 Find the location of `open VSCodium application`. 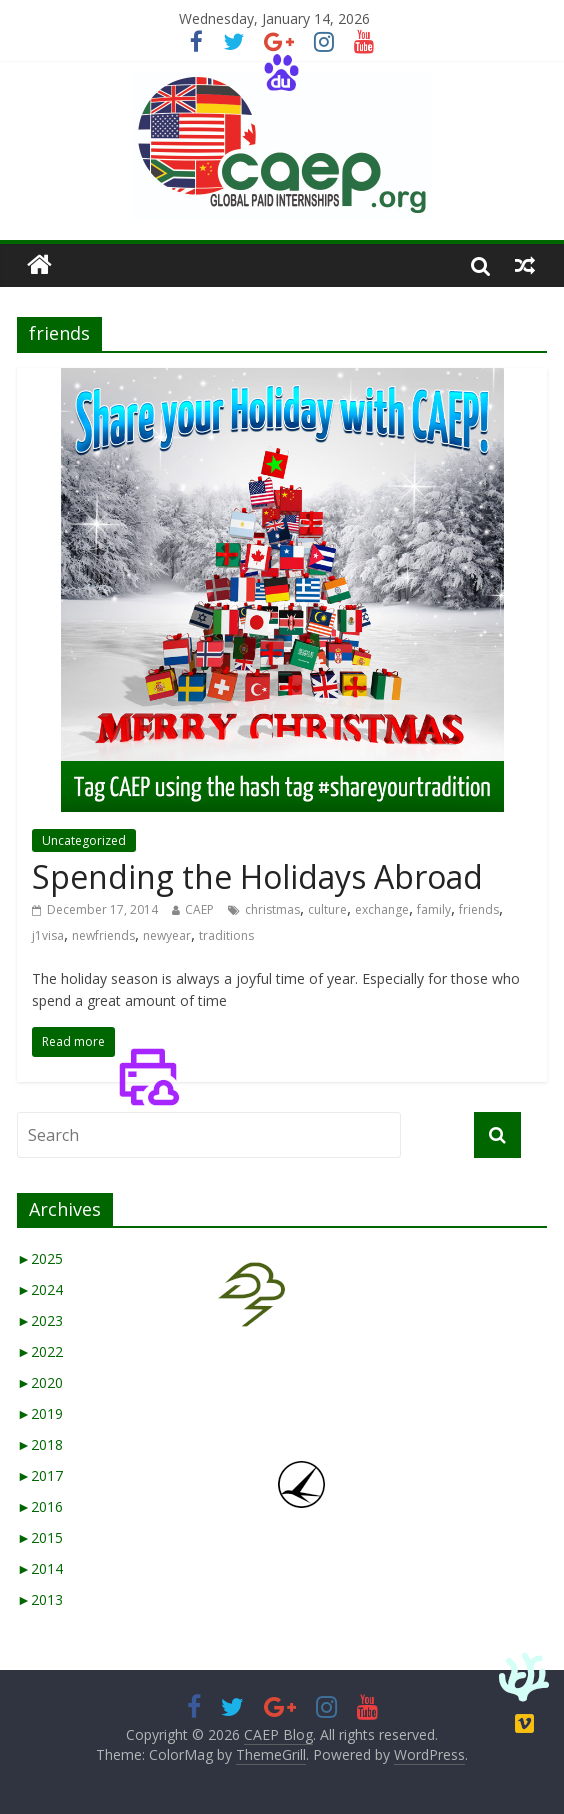

open VSCodium application is located at coordinates (524, 1677).